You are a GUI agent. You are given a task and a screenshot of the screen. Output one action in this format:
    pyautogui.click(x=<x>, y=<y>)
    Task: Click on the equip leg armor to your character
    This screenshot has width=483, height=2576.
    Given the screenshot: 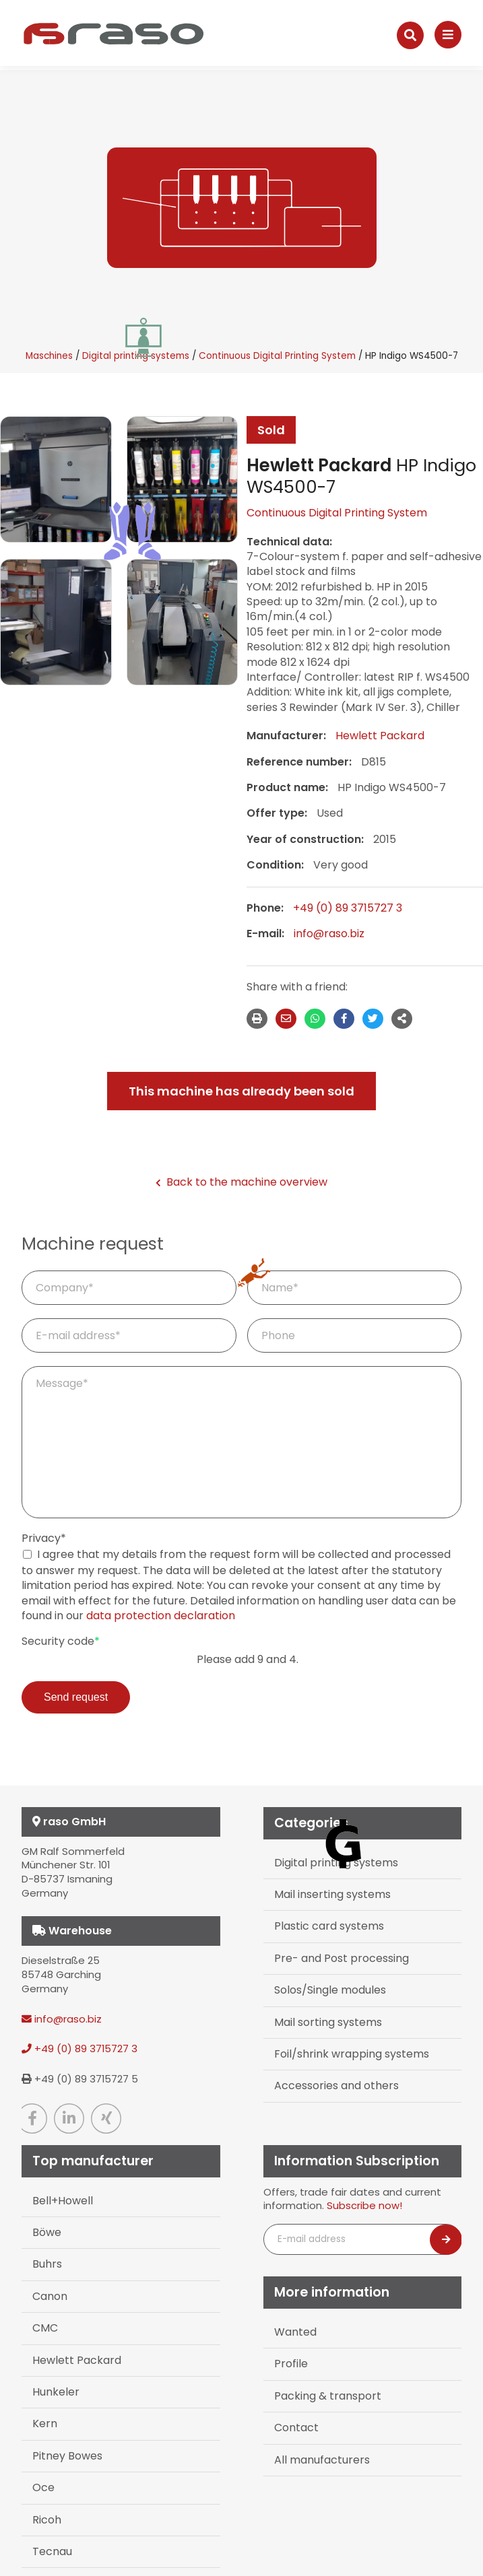 What is the action you would take?
    pyautogui.click(x=132, y=531)
    